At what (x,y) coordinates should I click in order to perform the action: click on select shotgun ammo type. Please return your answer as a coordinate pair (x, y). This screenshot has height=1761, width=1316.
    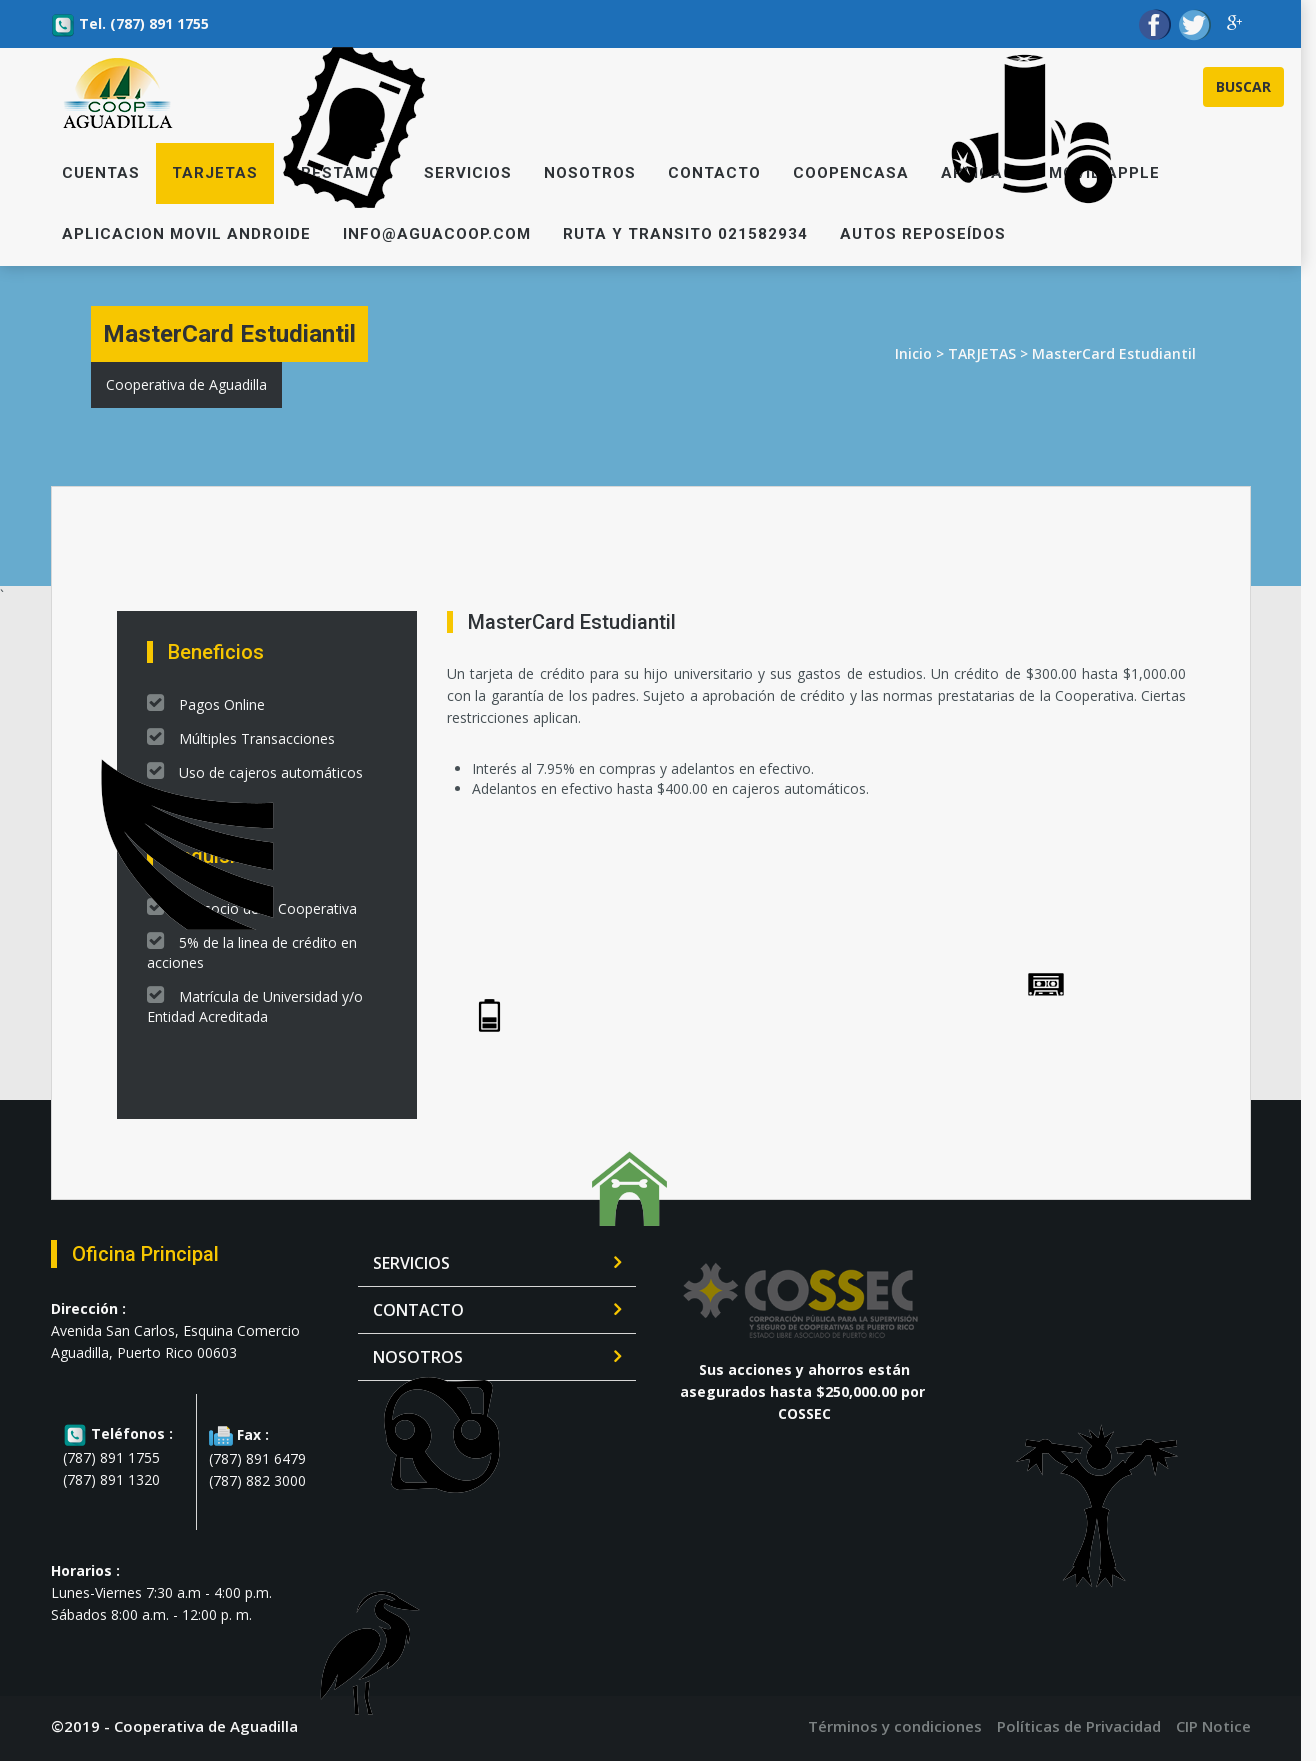
    Looking at the image, I should click on (1032, 129).